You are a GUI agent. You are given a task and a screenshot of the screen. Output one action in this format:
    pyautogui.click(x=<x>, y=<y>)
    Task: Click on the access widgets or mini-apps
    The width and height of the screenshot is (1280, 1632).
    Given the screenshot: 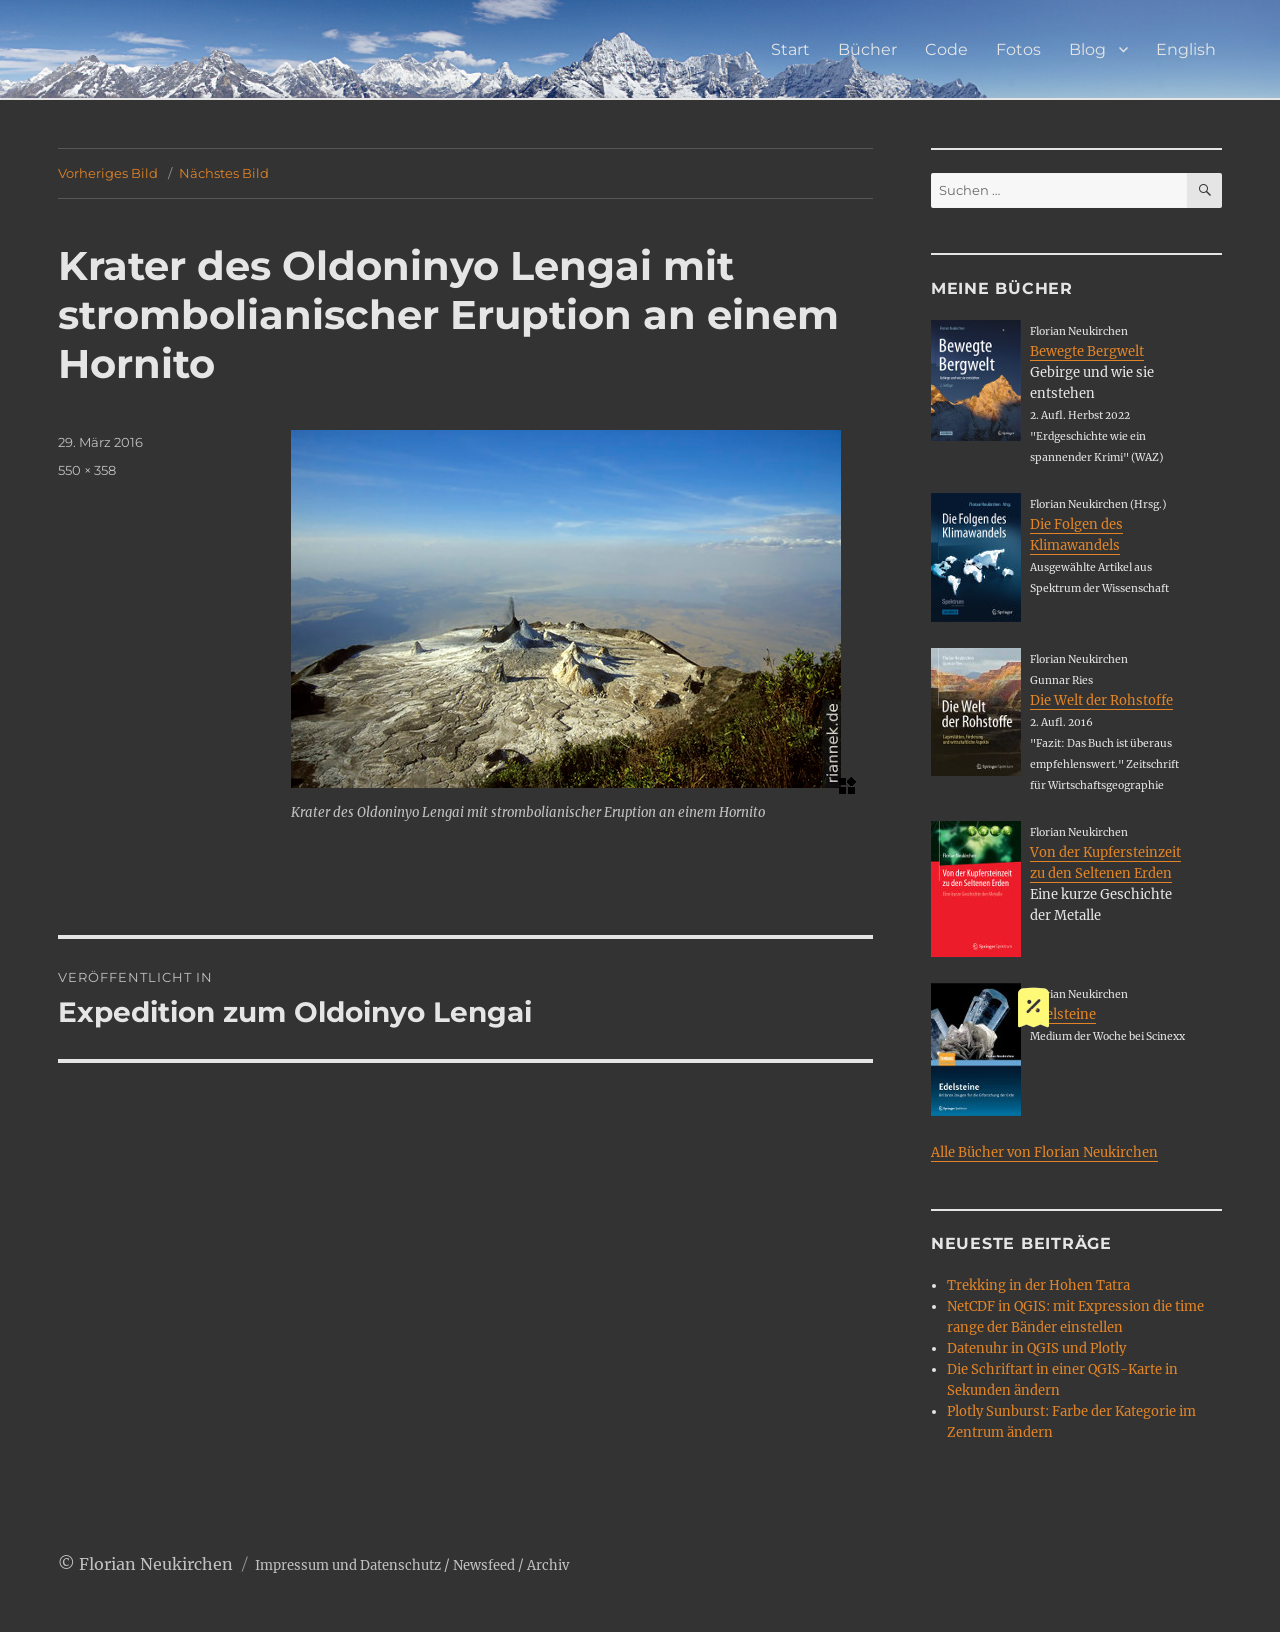 What is the action you would take?
    pyautogui.click(x=847, y=786)
    